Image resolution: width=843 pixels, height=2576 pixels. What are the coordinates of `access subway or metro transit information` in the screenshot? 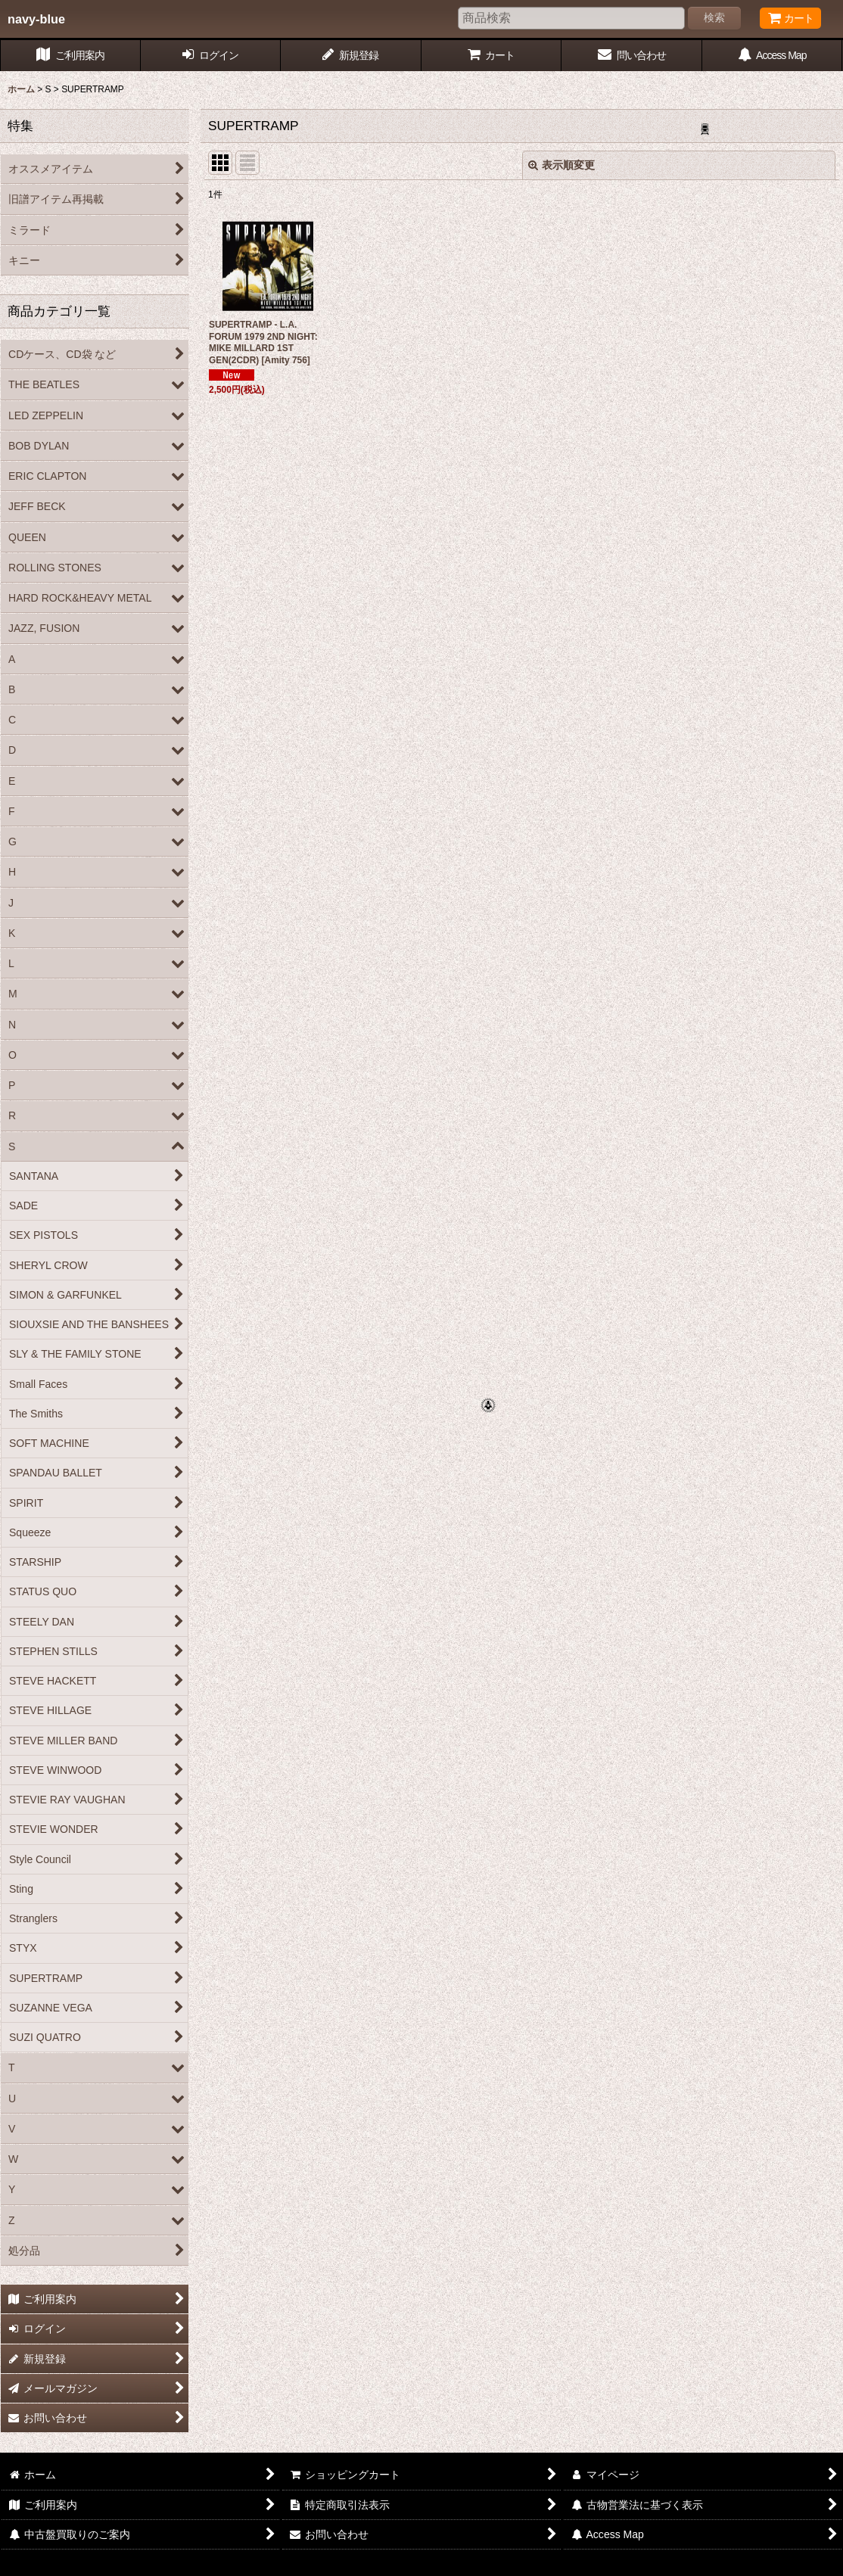 It's located at (705, 129).